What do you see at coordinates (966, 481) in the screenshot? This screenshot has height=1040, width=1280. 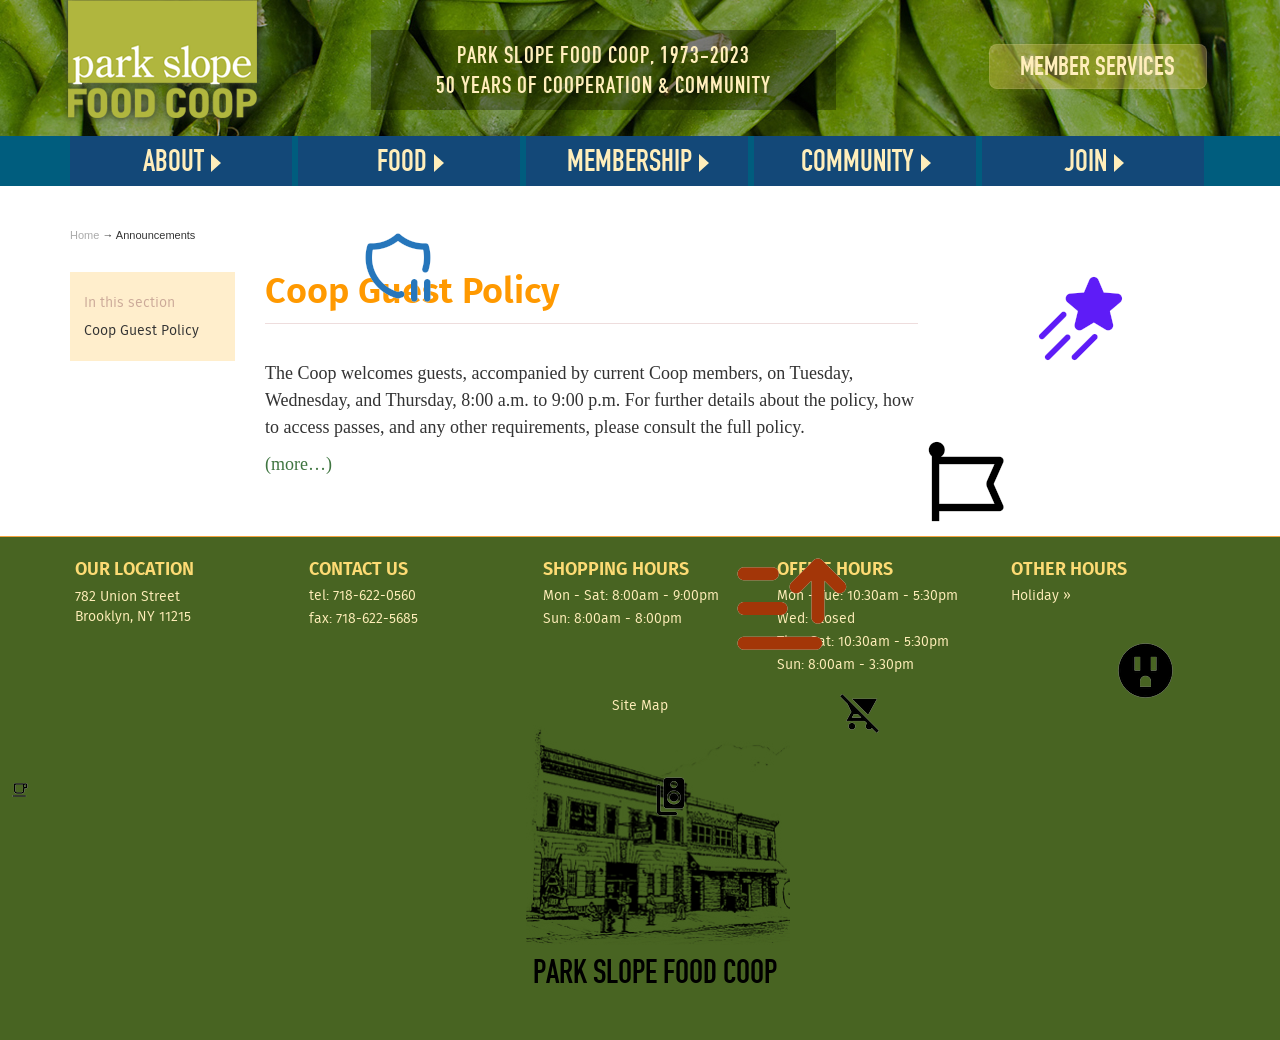 I see `flag or bookmark an item` at bounding box center [966, 481].